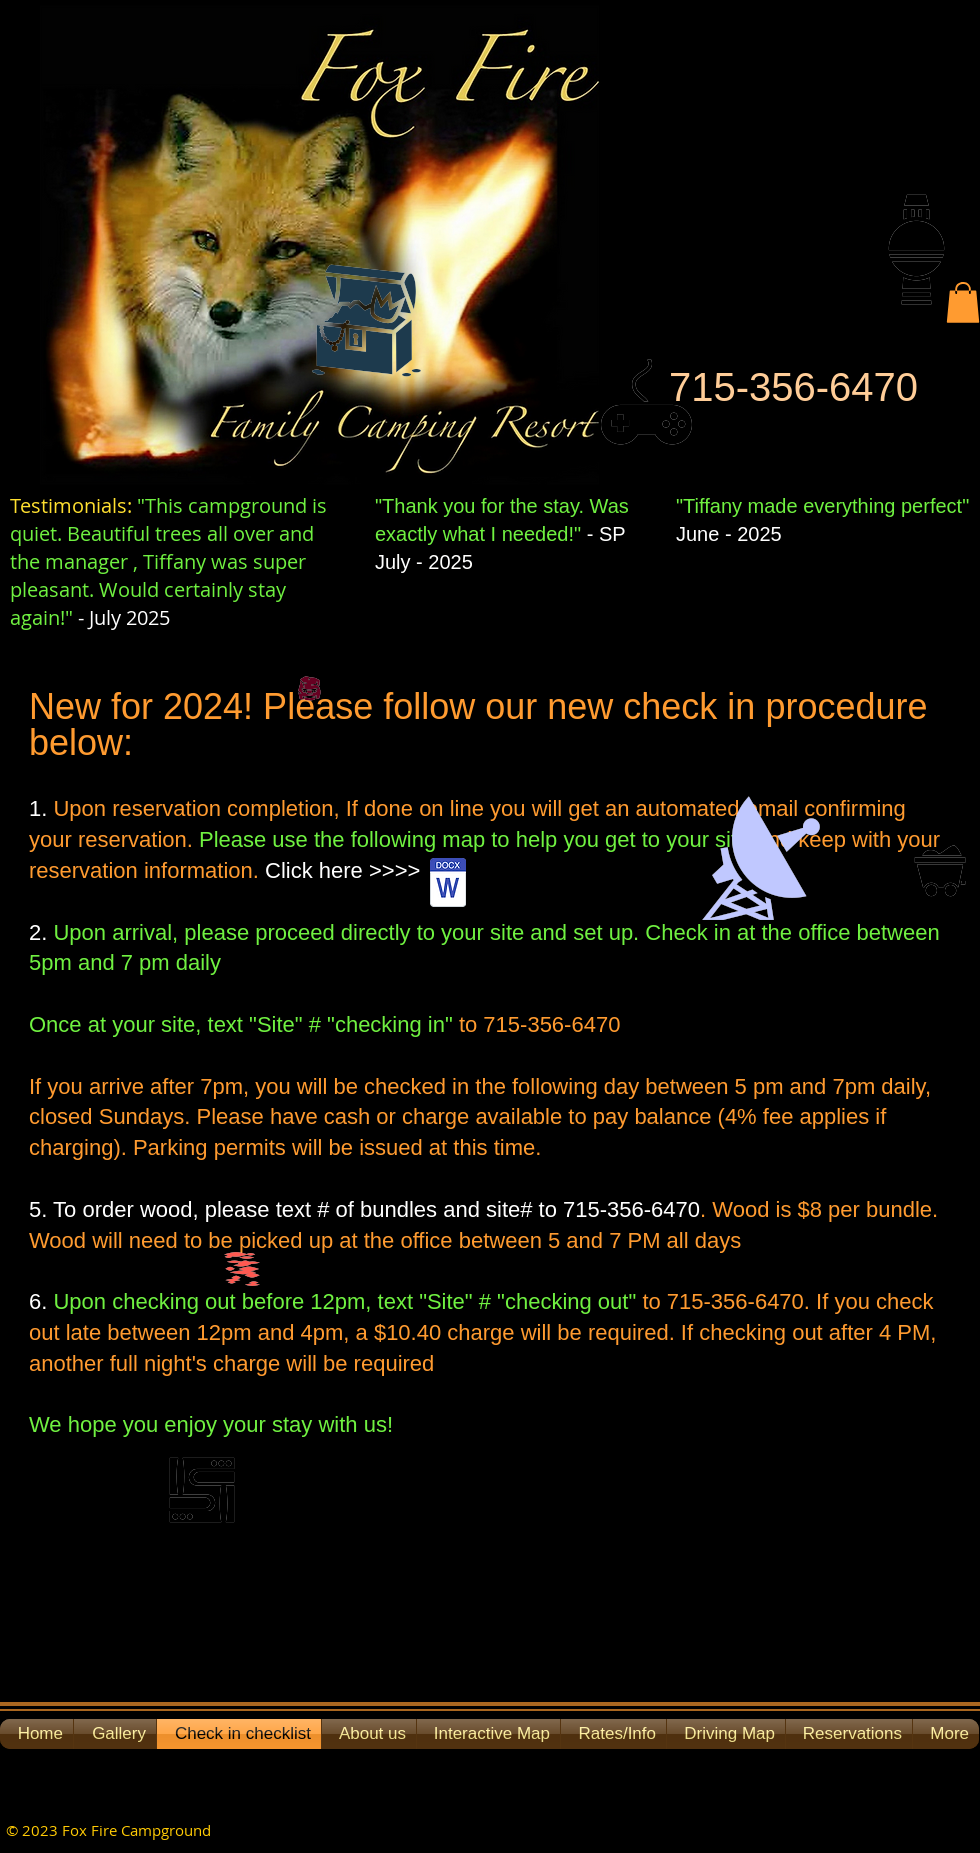  I want to click on view collected rewards or loot, so click(366, 320).